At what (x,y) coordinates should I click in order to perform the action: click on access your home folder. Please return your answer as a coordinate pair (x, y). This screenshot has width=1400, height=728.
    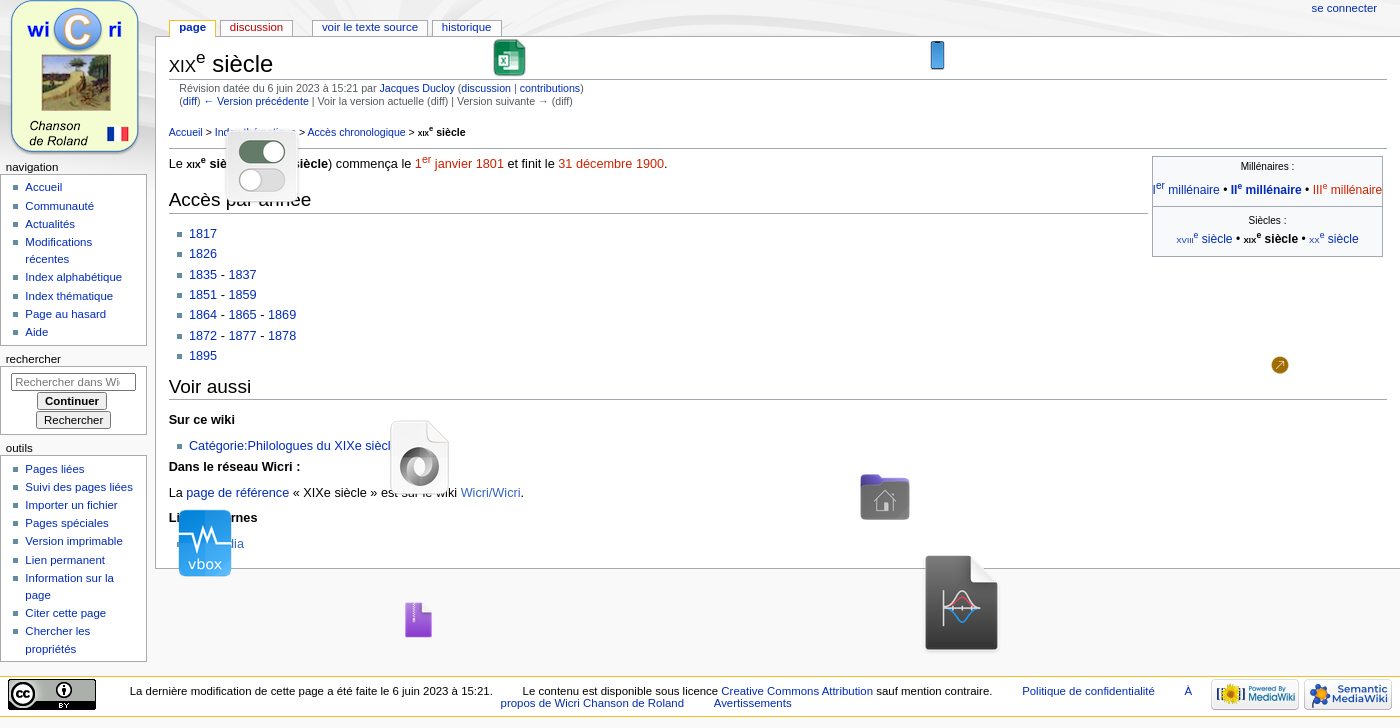
    Looking at the image, I should click on (885, 497).